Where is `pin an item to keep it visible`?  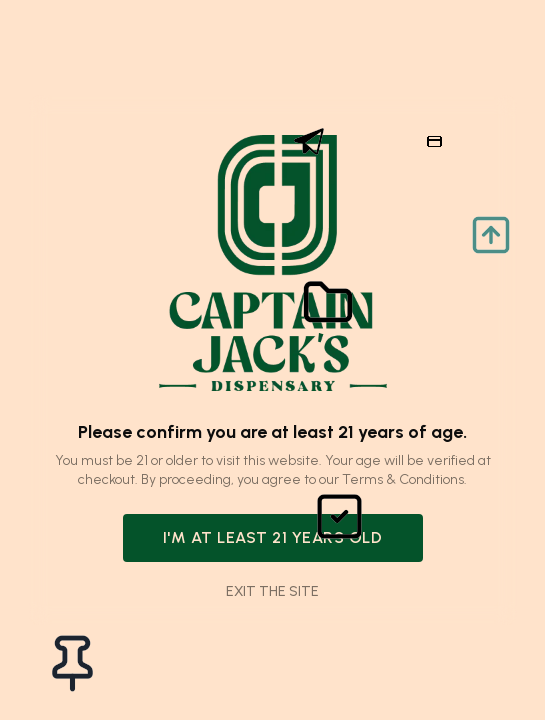 pin an item to keep it visible is located at coordinates (72, 663).